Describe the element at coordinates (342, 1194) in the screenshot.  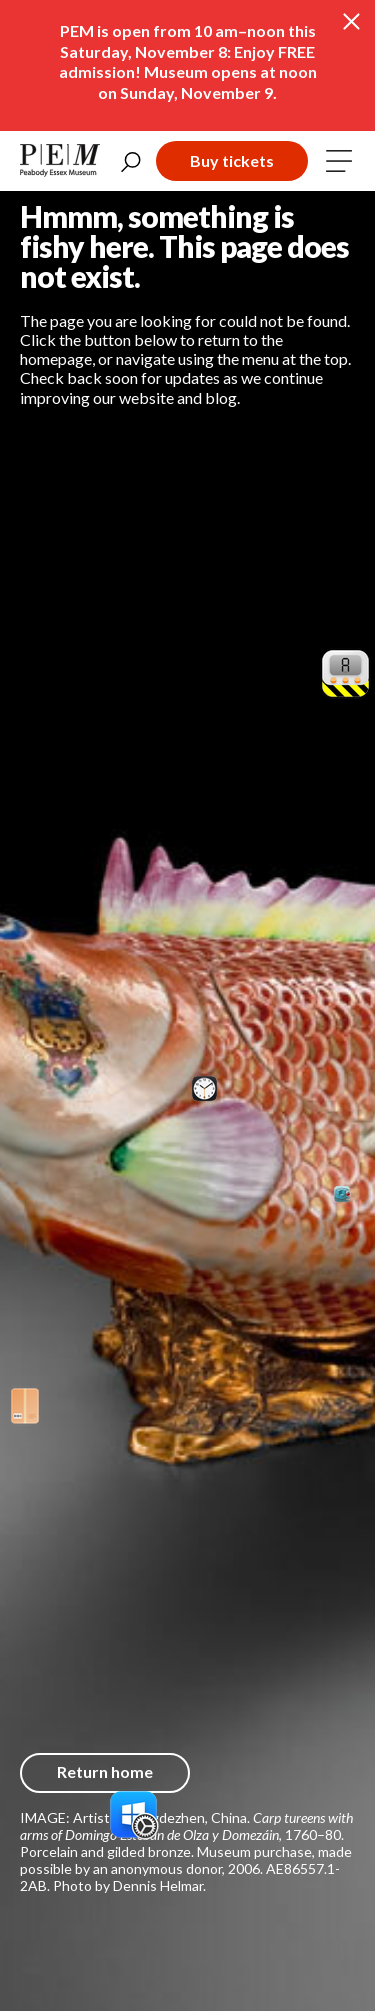
I see `open windows registry editor via wine` at that location.